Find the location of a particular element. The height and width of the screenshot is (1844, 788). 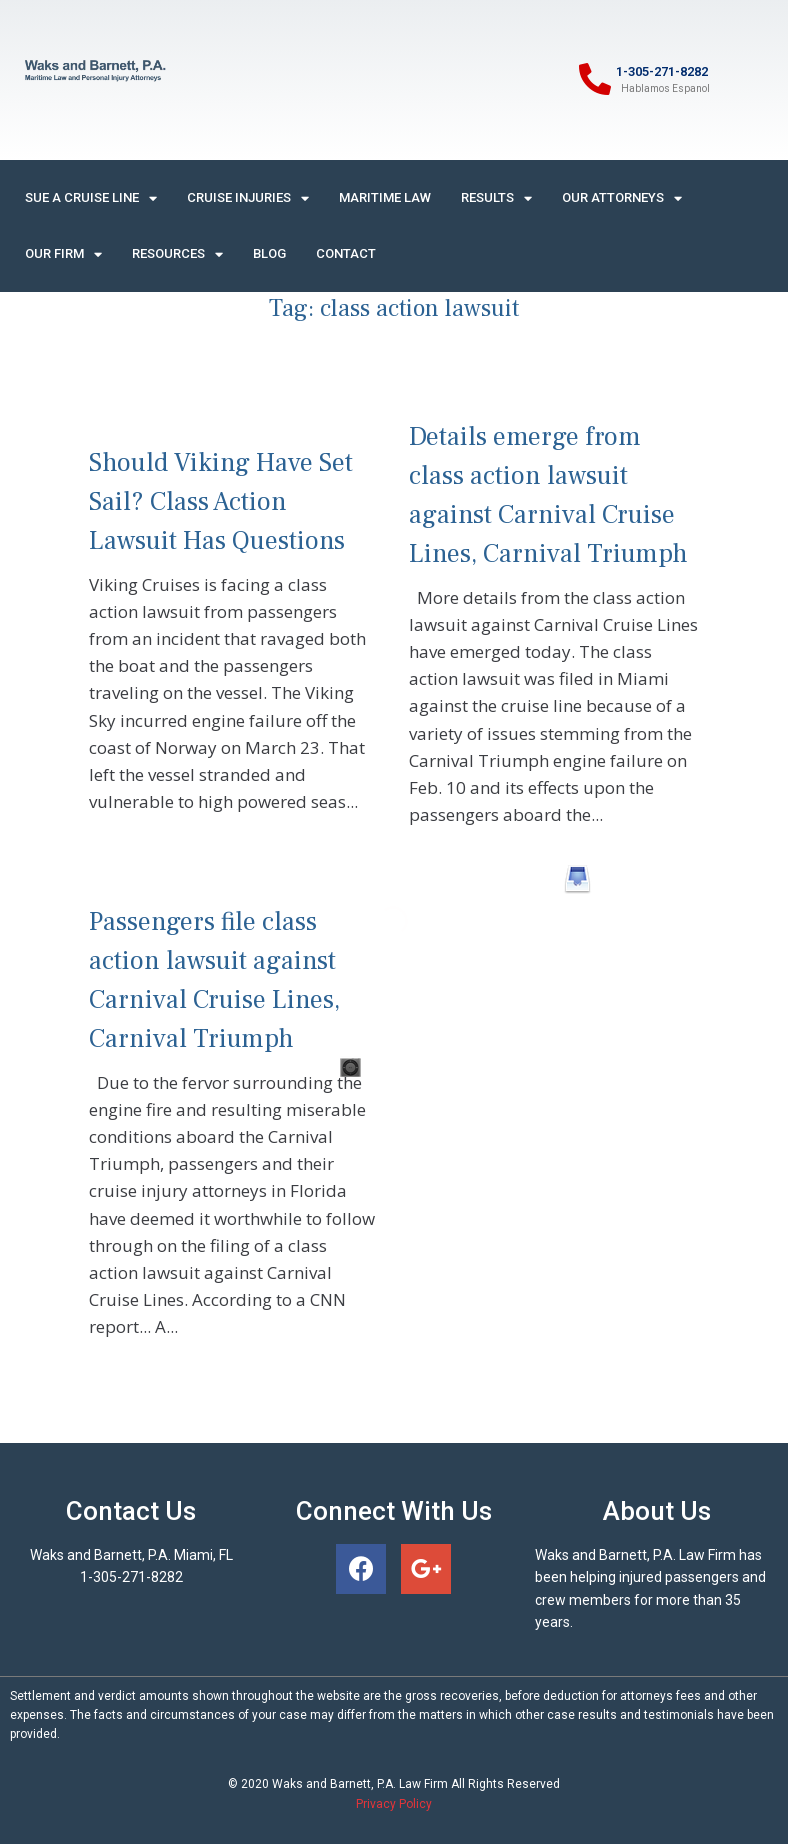

iPod shuffle device in space gray is located at coordinates (350, 1067).